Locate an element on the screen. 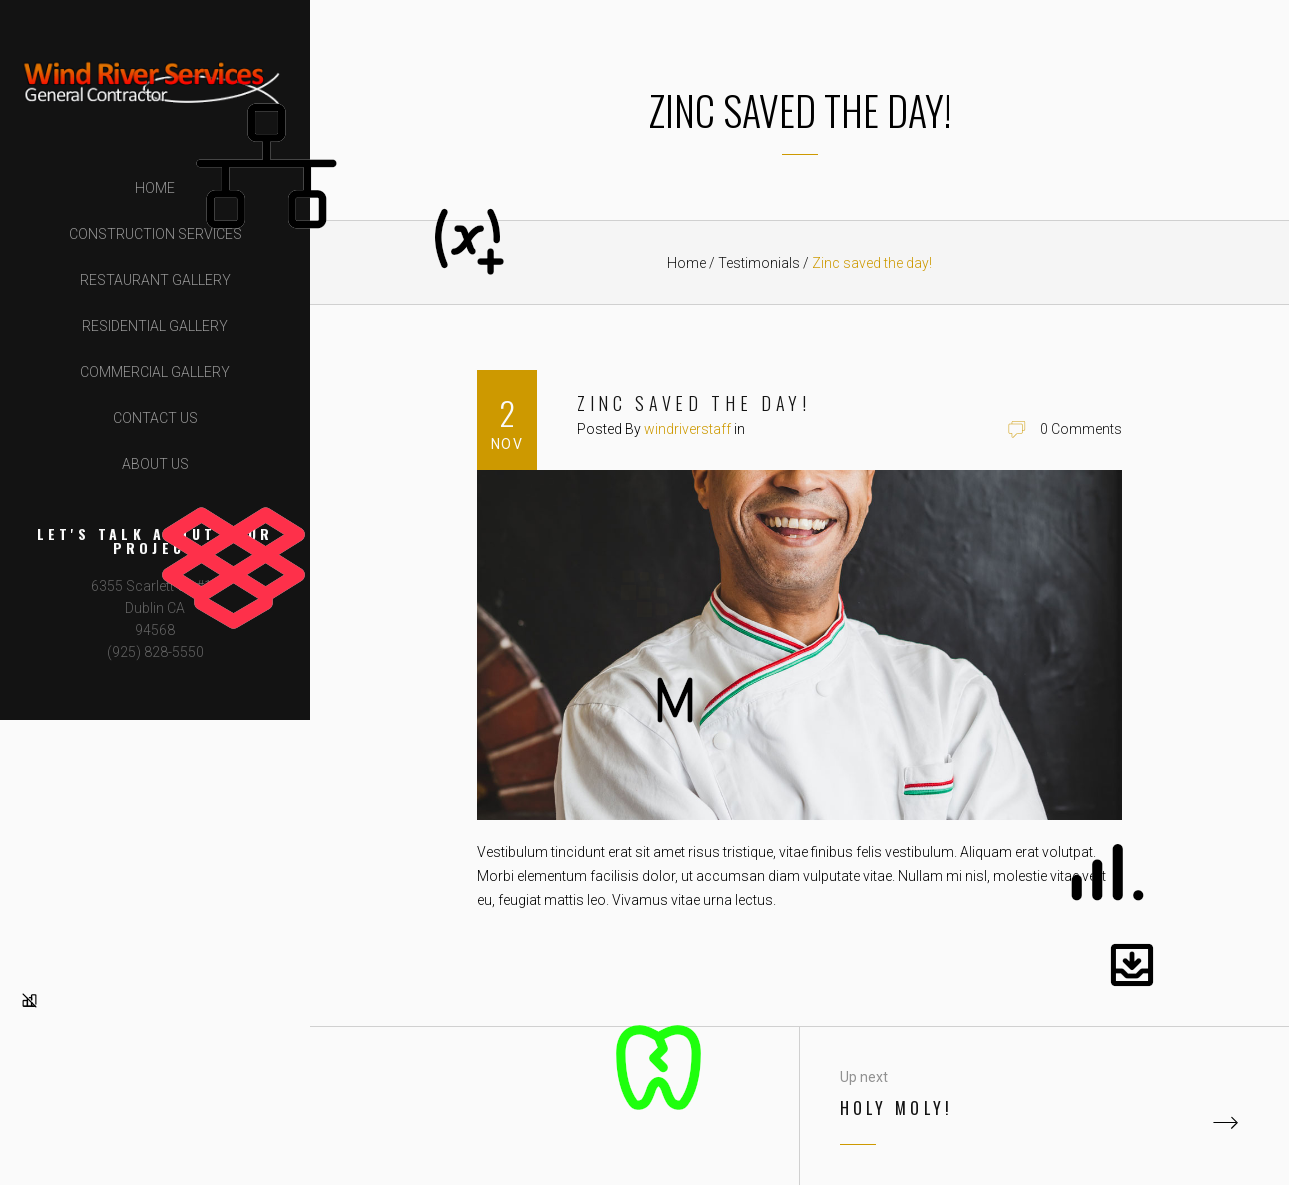 This screenshot has height=1185, width=1289. connect to dropbox account is located at coordinates (233, 564).